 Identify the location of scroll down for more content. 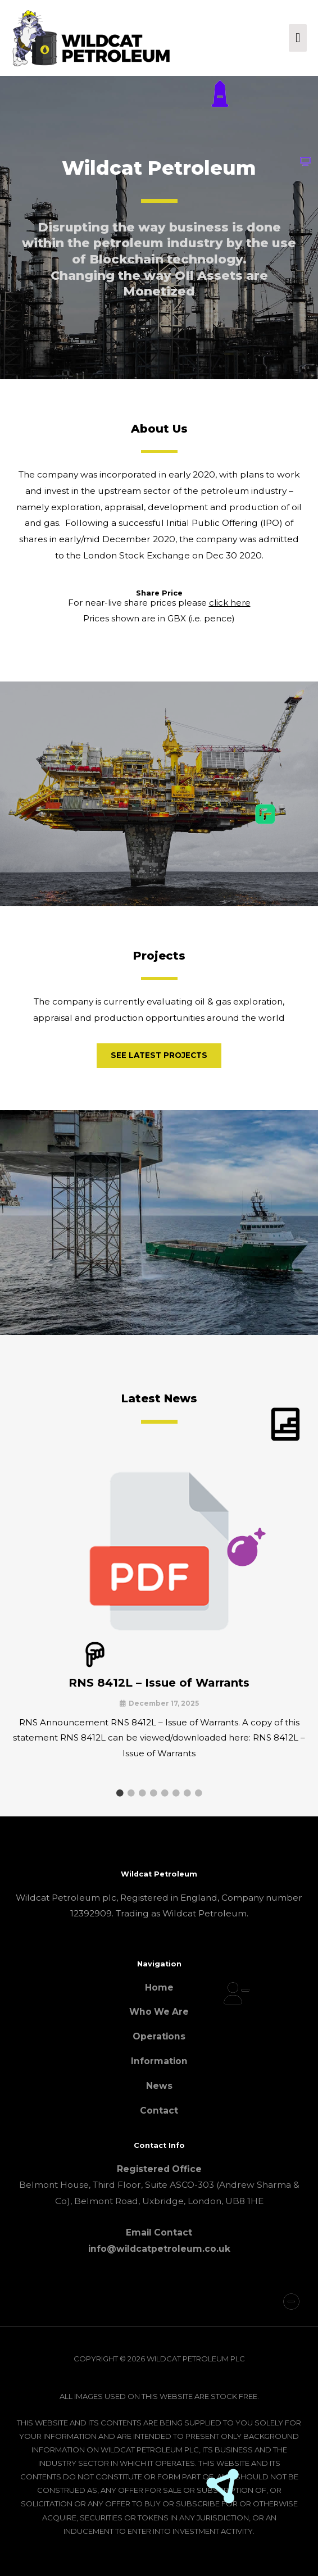
(95, 1655).